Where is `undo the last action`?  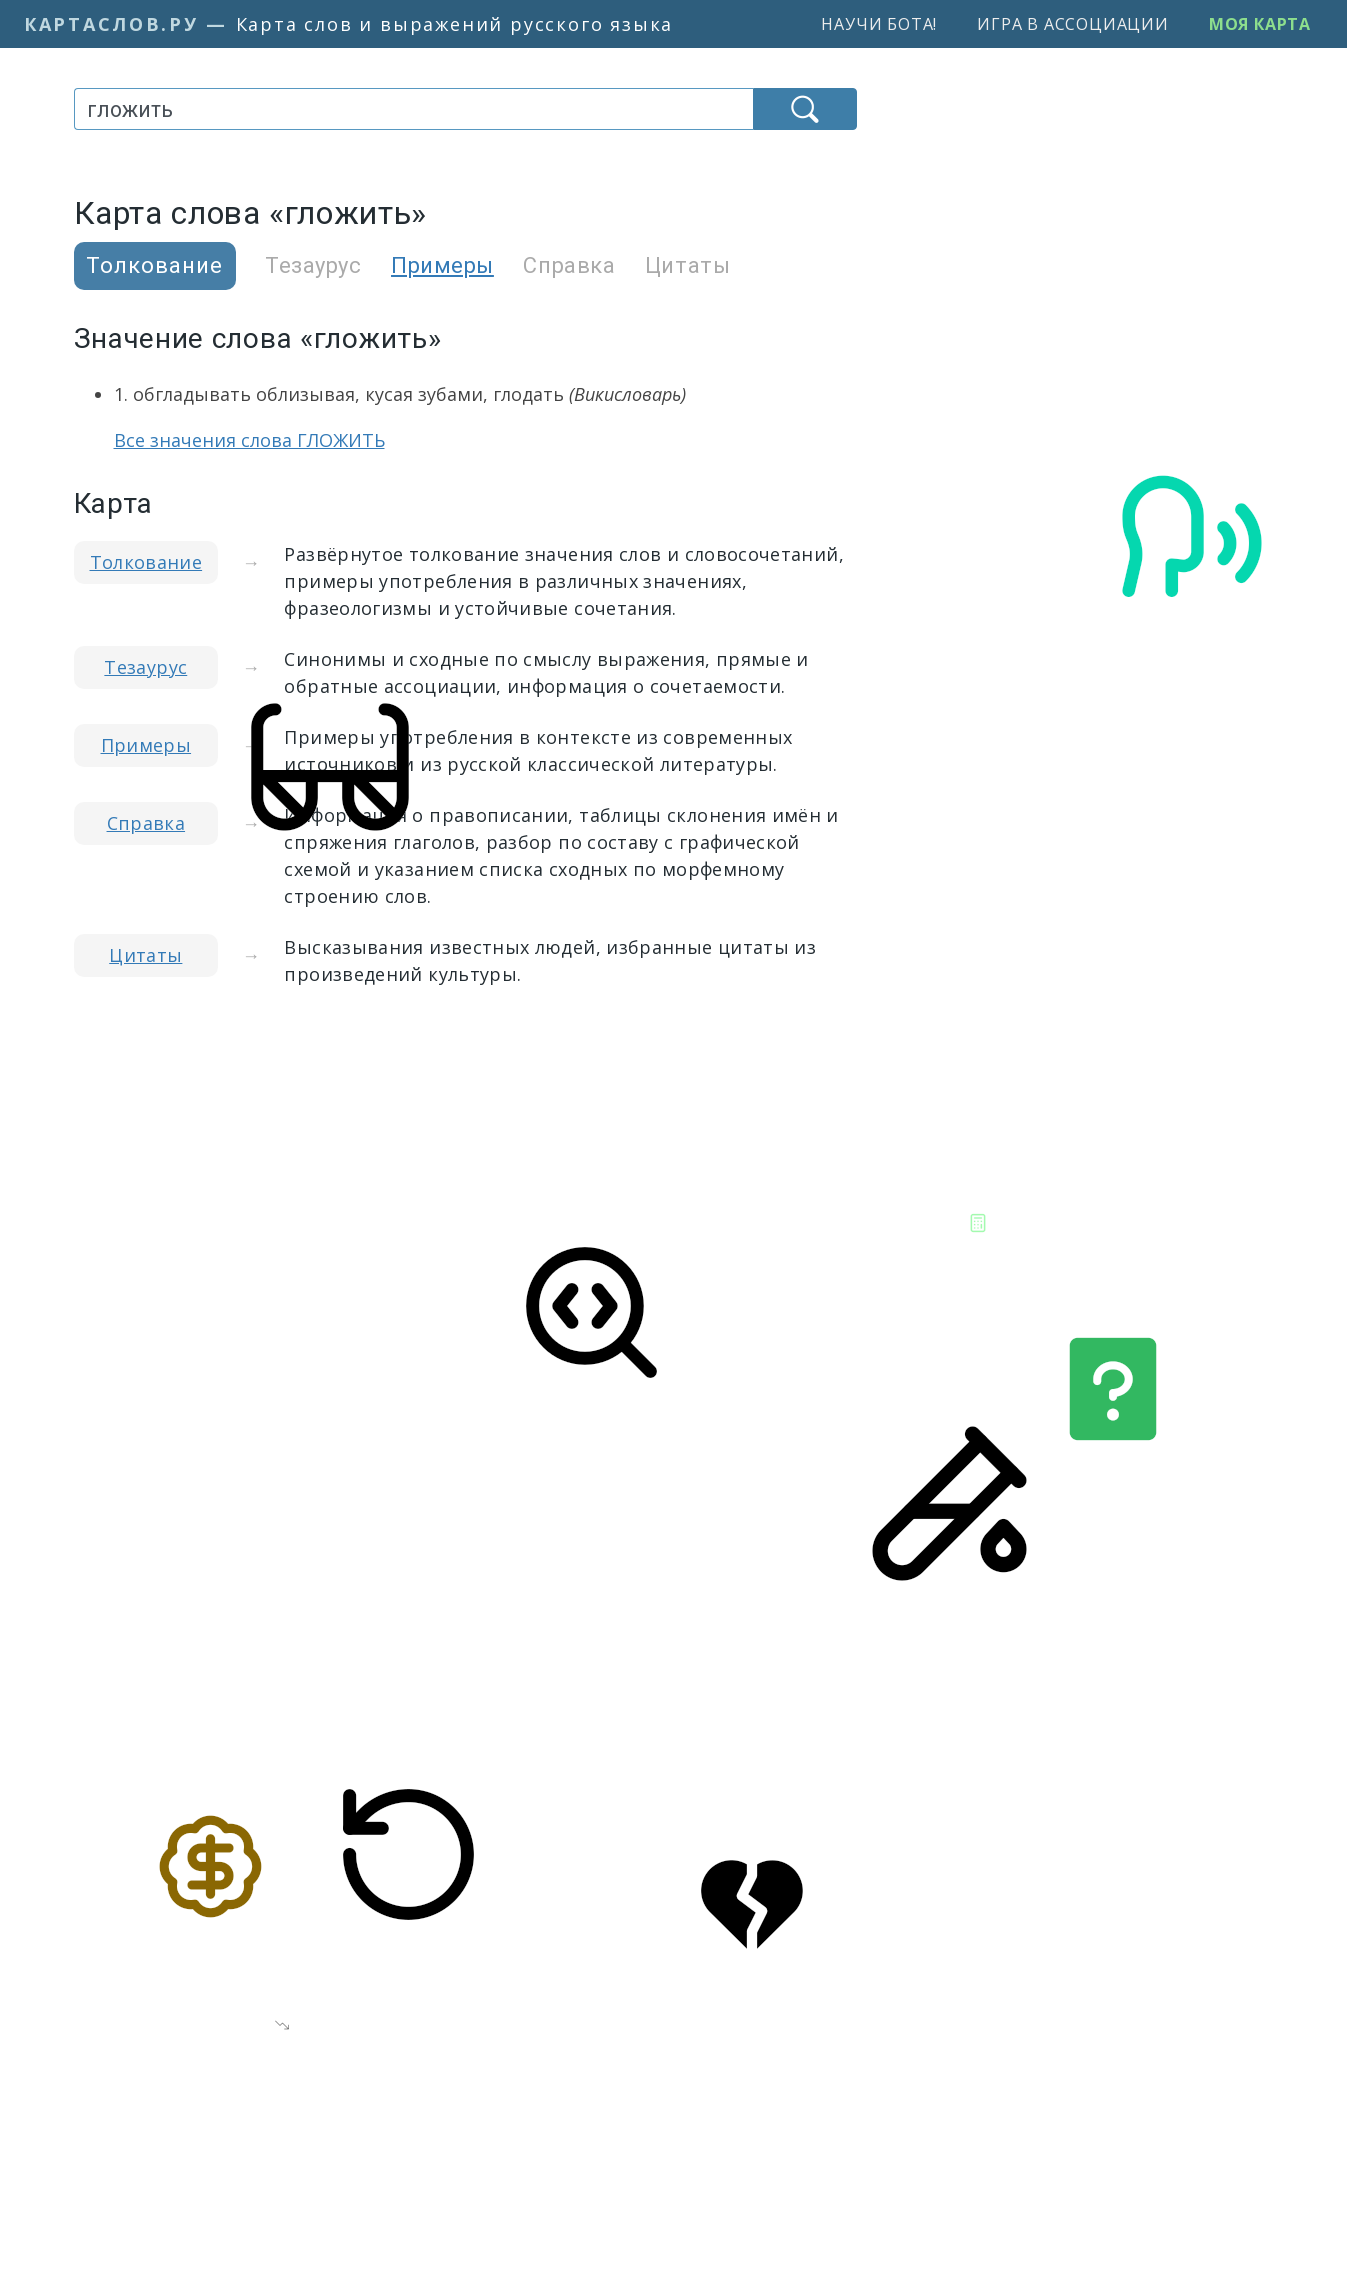
undo the last action is located at coordinates (408, 1854).